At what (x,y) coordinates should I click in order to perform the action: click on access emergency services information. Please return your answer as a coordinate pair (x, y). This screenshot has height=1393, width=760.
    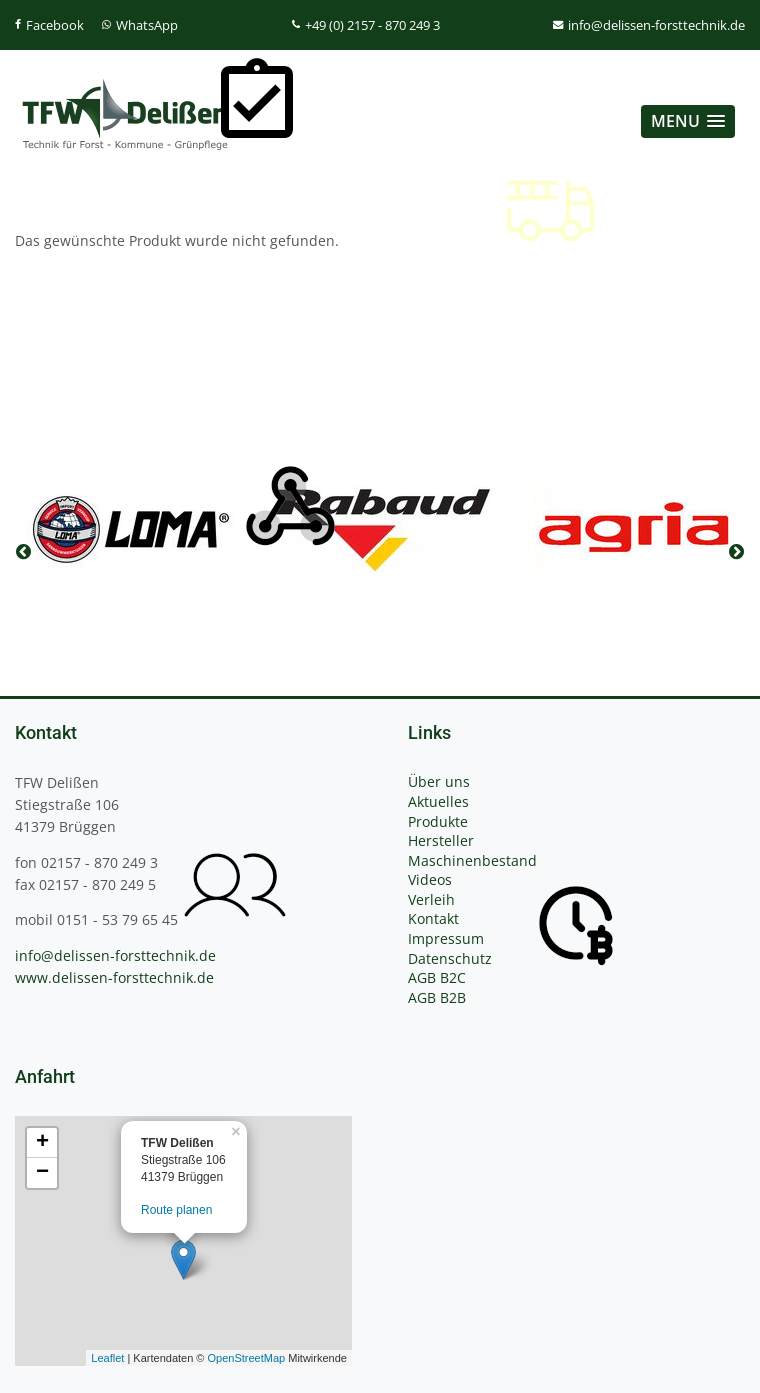
    Looking at the image, I should click on (547, 206).